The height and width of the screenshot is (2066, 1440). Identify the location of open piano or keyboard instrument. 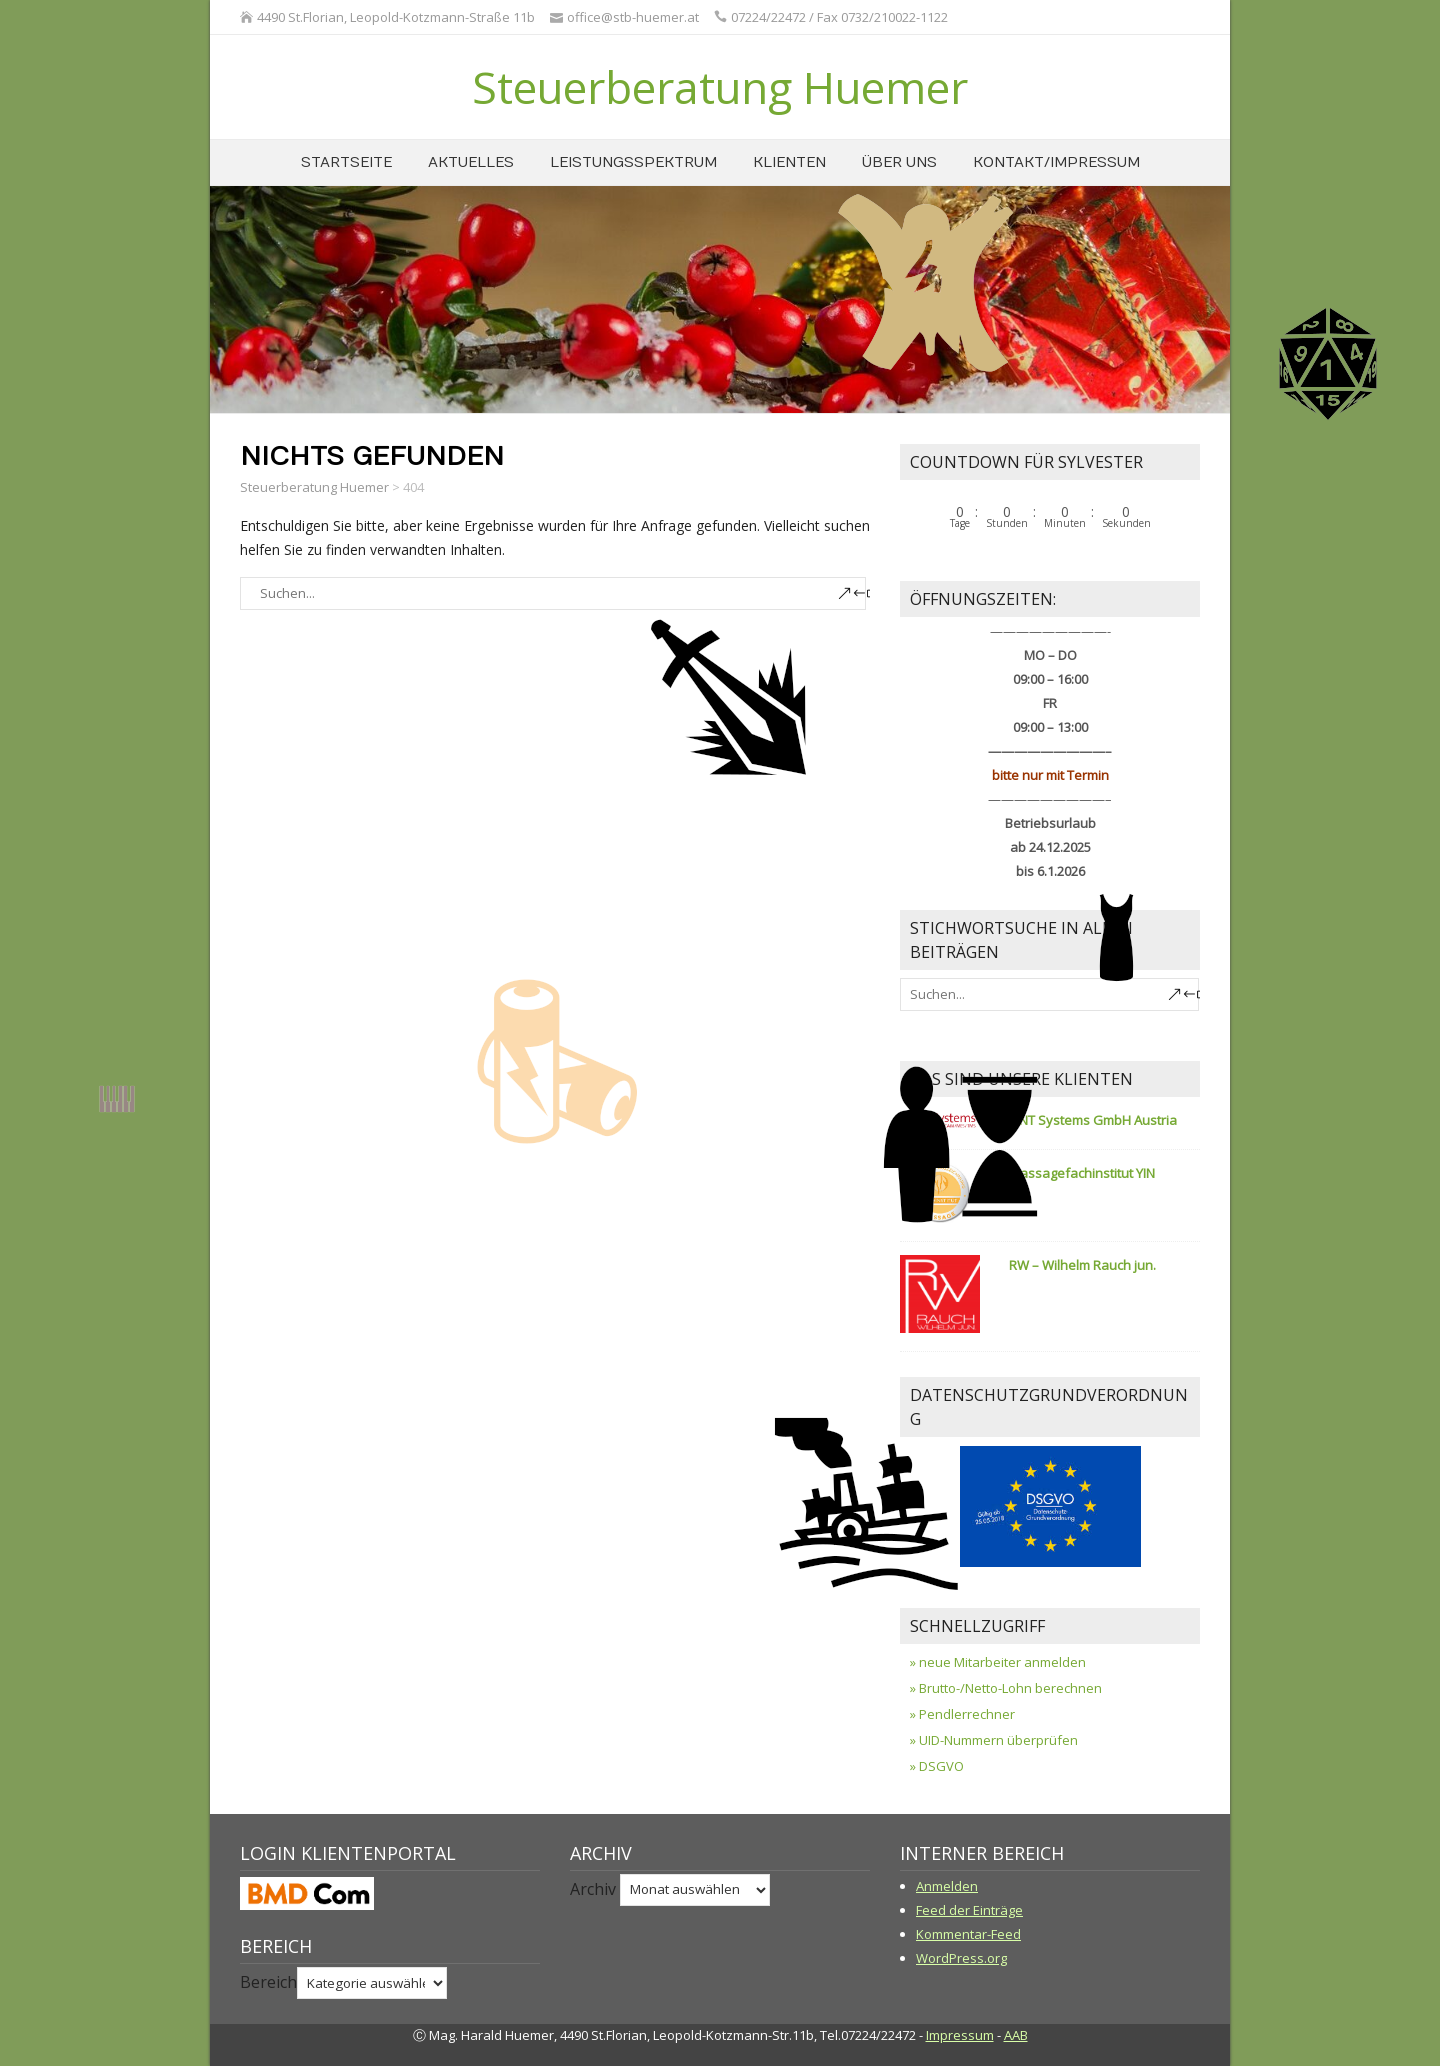
(117, 1099).